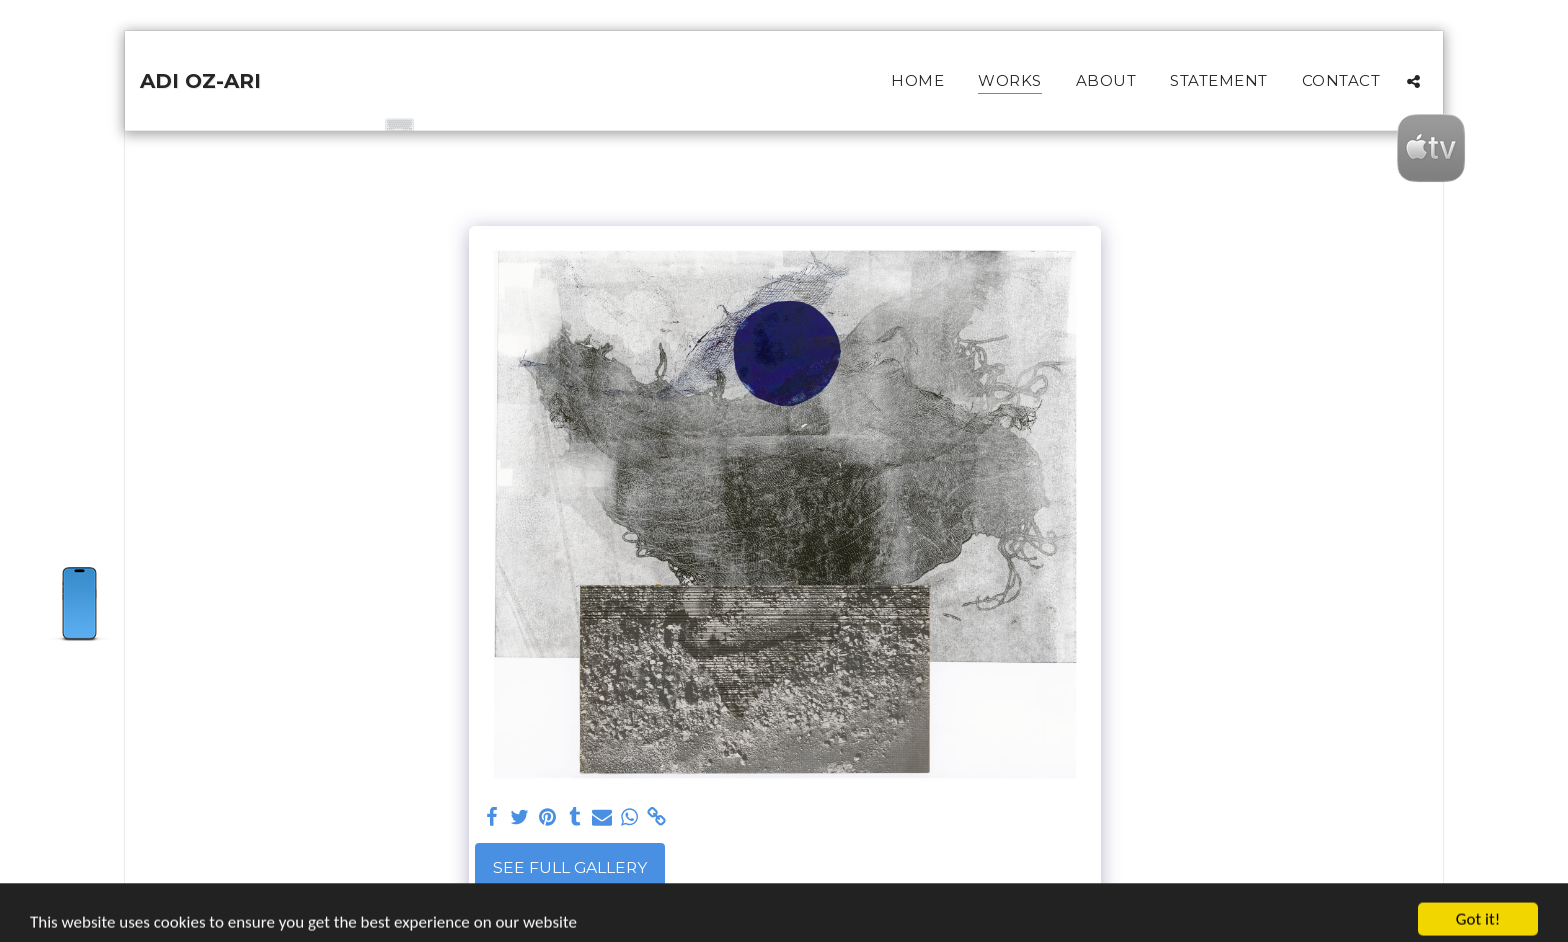  Describe the element at coordinates (1431, 148) in the screenshot. I see `open the Apple TV app` at that location.